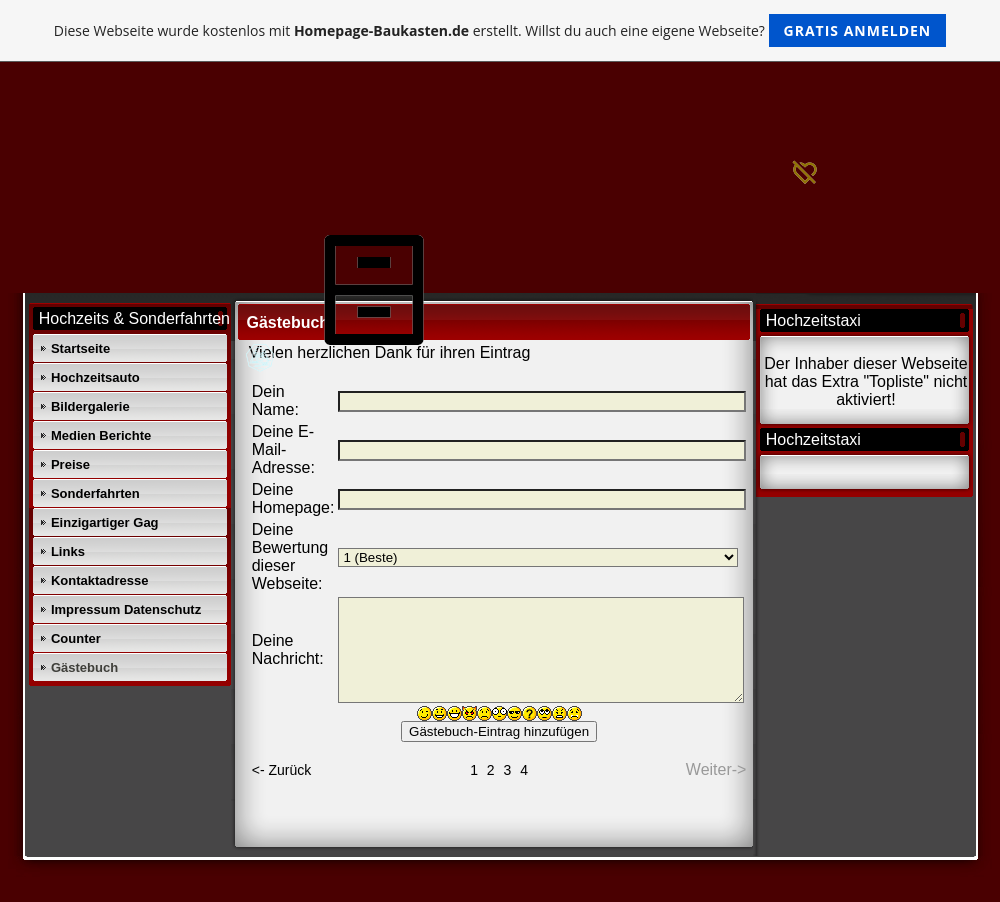 The height and width of the screenshot is (902, 1000). What do you see at coordinates (374, 290) in the screenshot?
I see `access archived files or documents` at bounding box center [374, 290].